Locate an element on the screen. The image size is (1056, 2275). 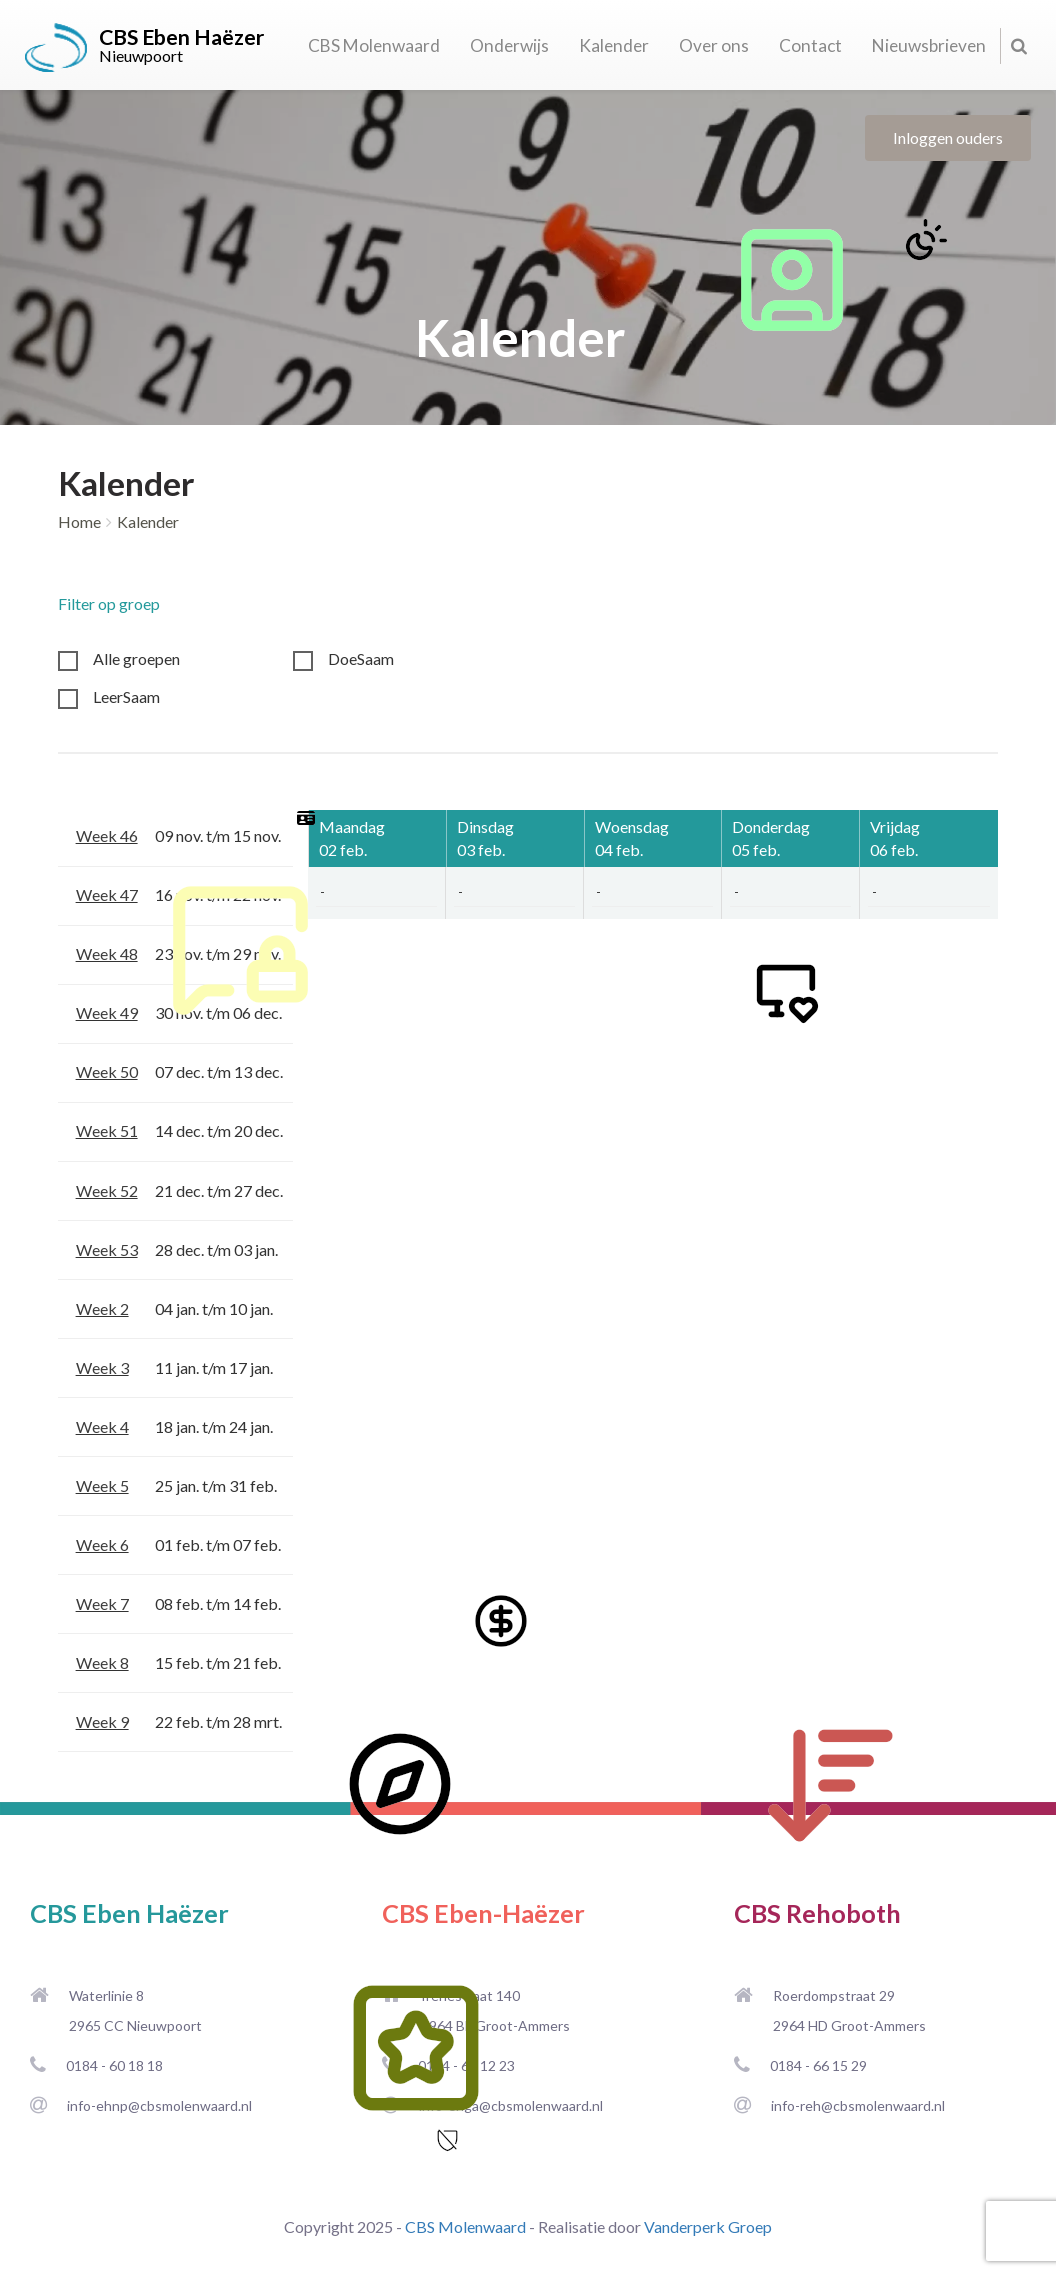
view your profile or identity information is located at coordinates (306, 818).